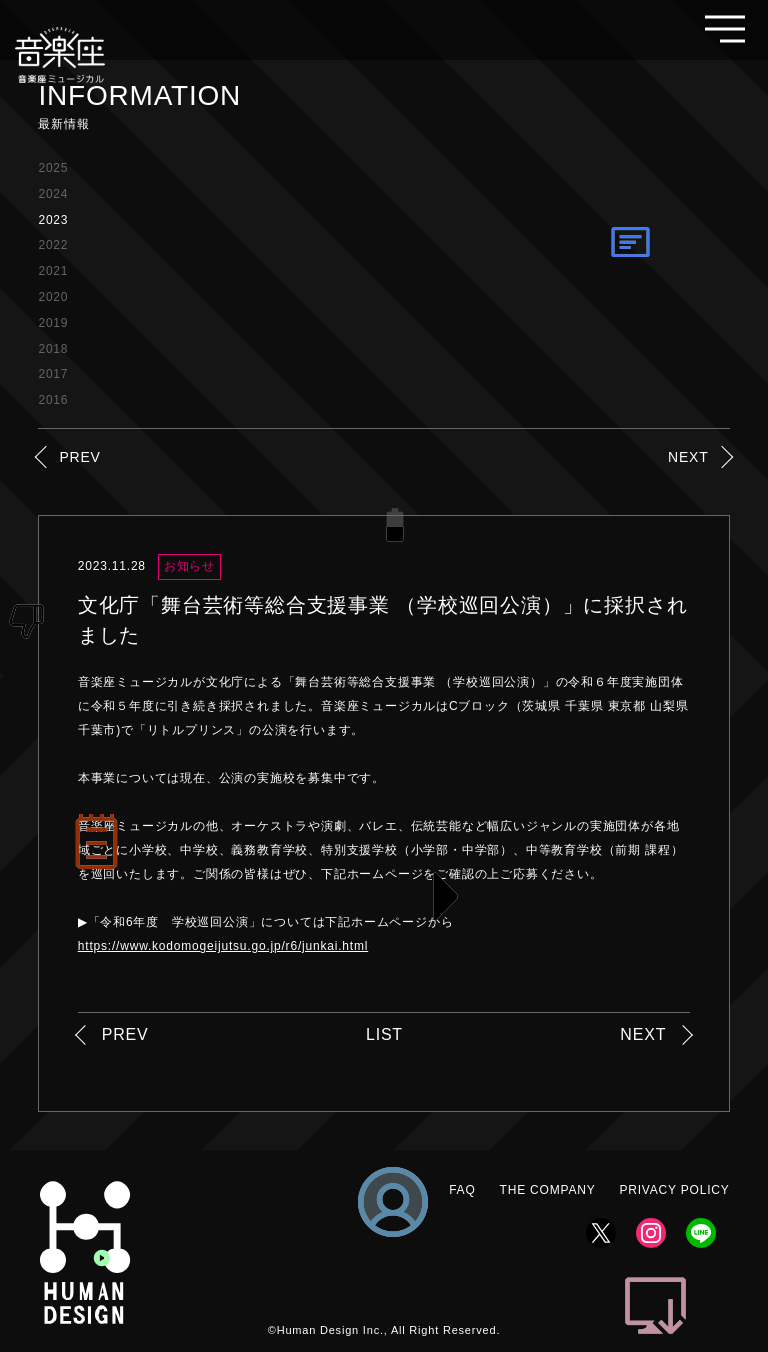 The height and width of the screenshot is (1352, 768). What do you see at coordinates (393, 1202) in the screenshot?
I see `view your profile` at bounding box center [393, 1202].